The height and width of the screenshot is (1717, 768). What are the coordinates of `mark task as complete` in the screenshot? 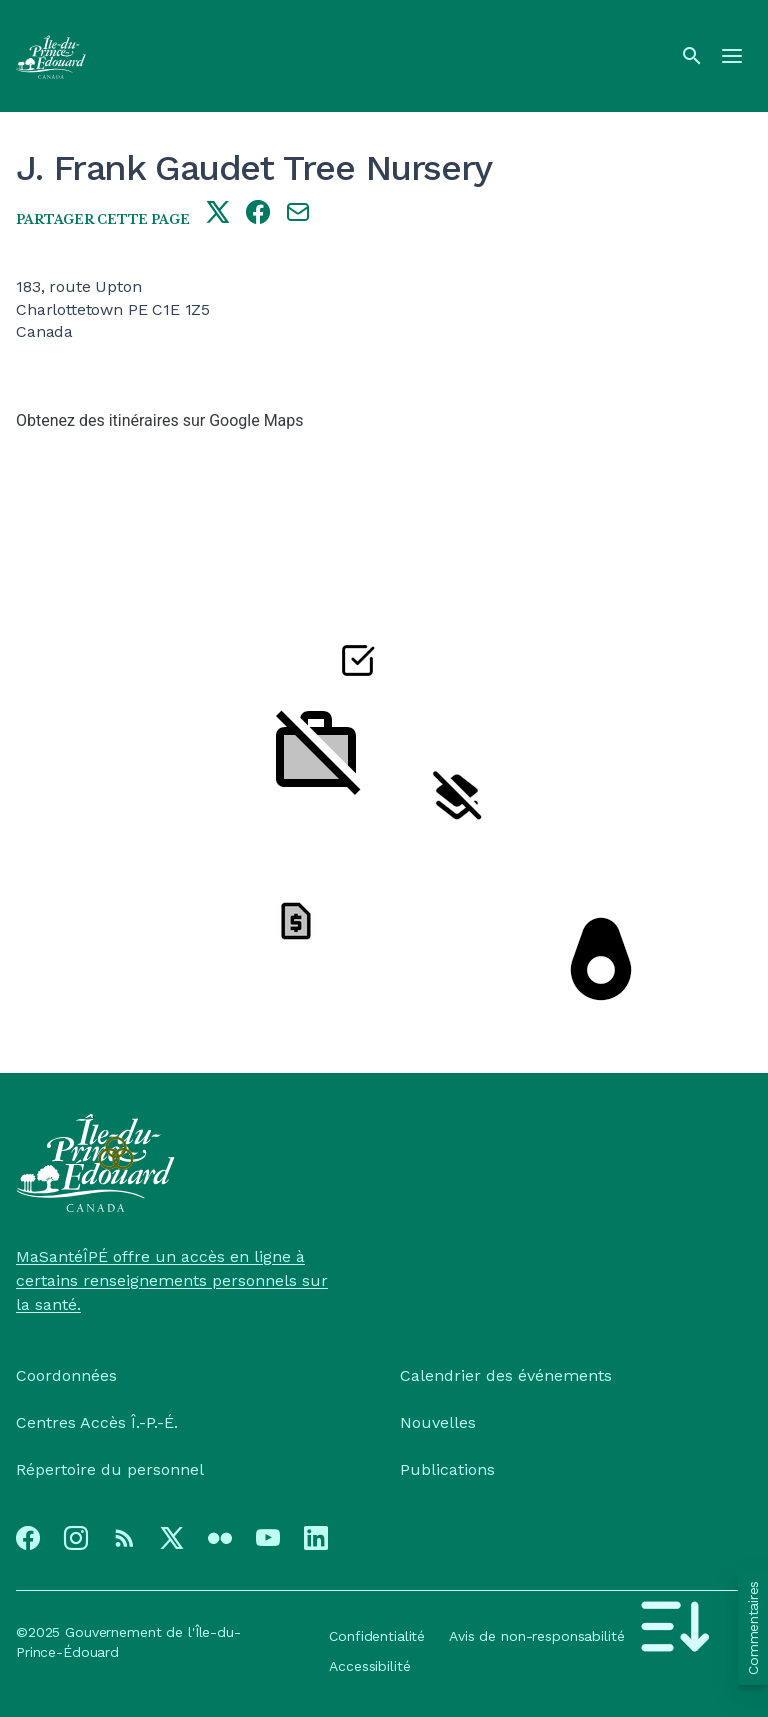 It's located at (357, 660).